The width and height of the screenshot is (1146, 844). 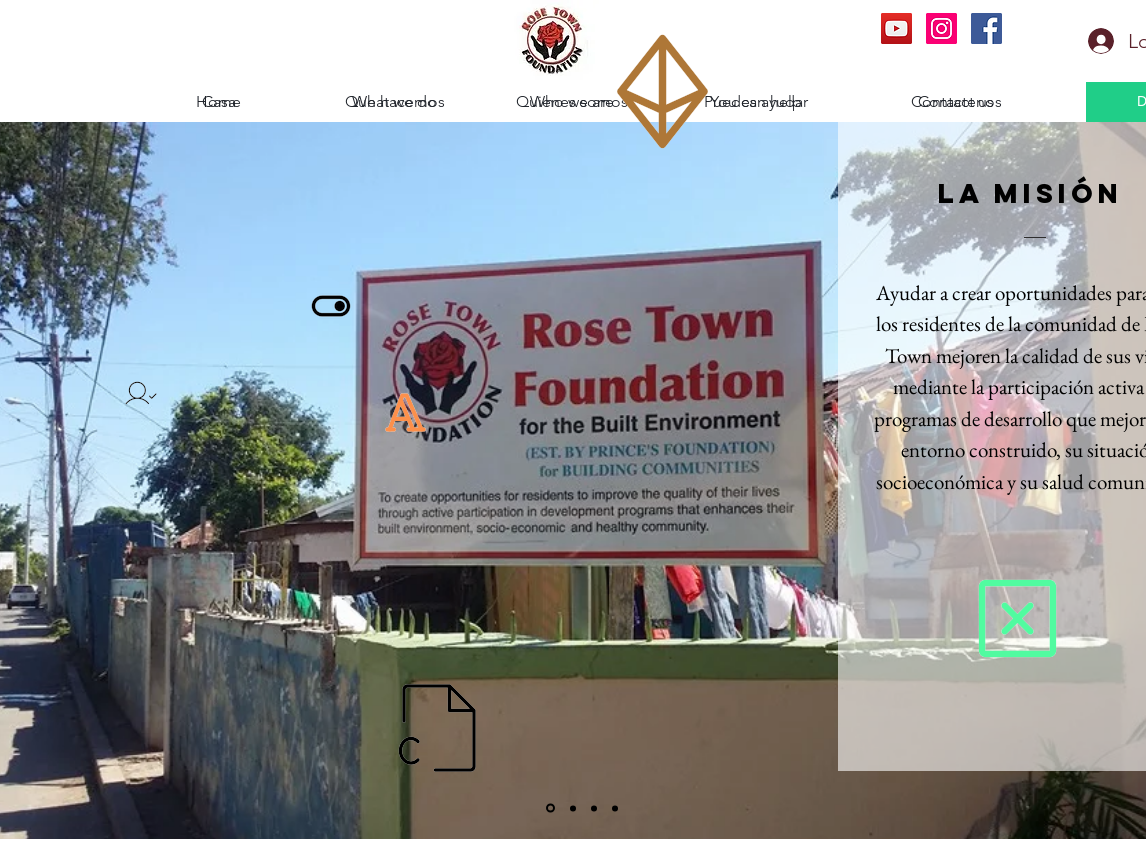 What do you see at coordinates (331, 306) in the screenshot?
I see `toggle switch in the on/enabled state` at bounding box center [331, 306].